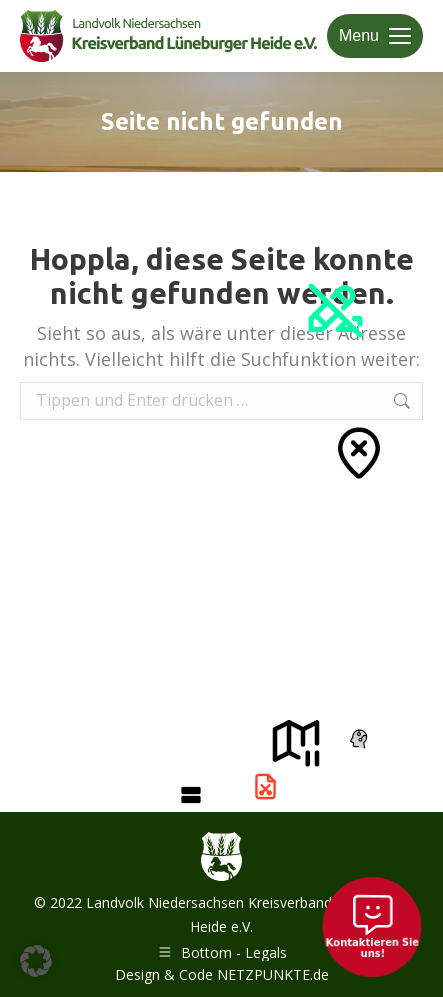 The width and height of the screenshot is (443, 997). I want to click on cut or remove a file, so click(265, 786).